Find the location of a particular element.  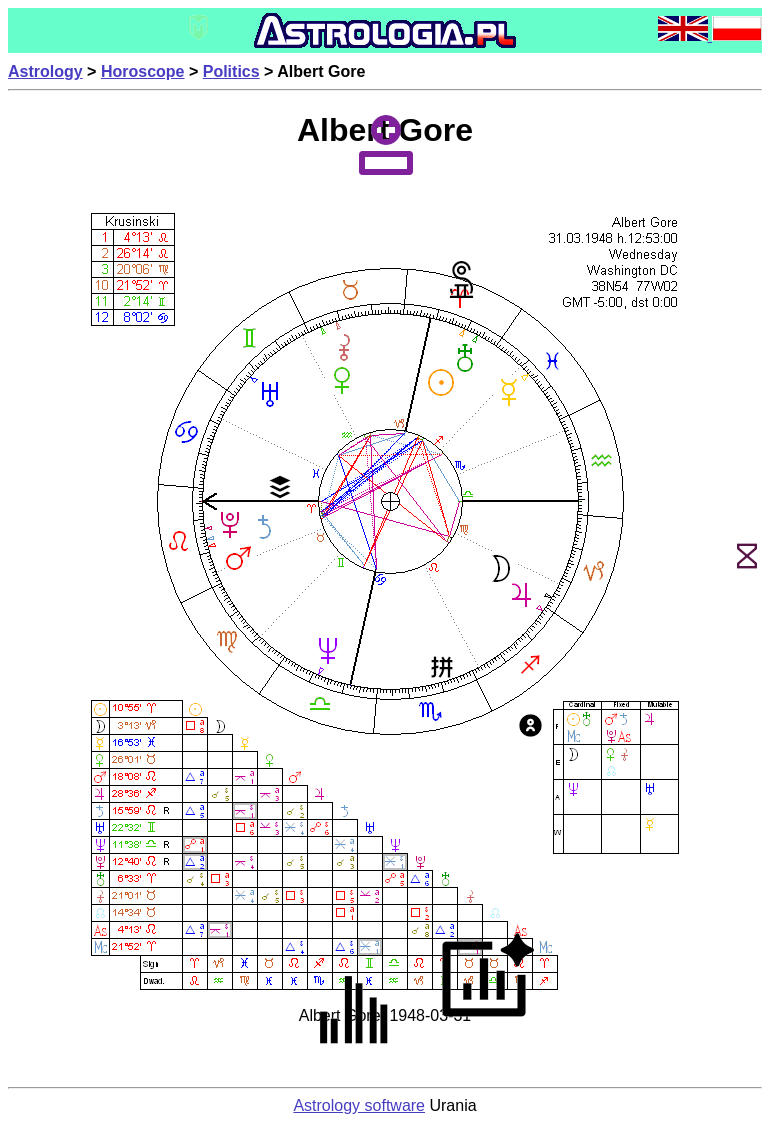

insert a new row above the current selection is located at coordinates (386, 148).